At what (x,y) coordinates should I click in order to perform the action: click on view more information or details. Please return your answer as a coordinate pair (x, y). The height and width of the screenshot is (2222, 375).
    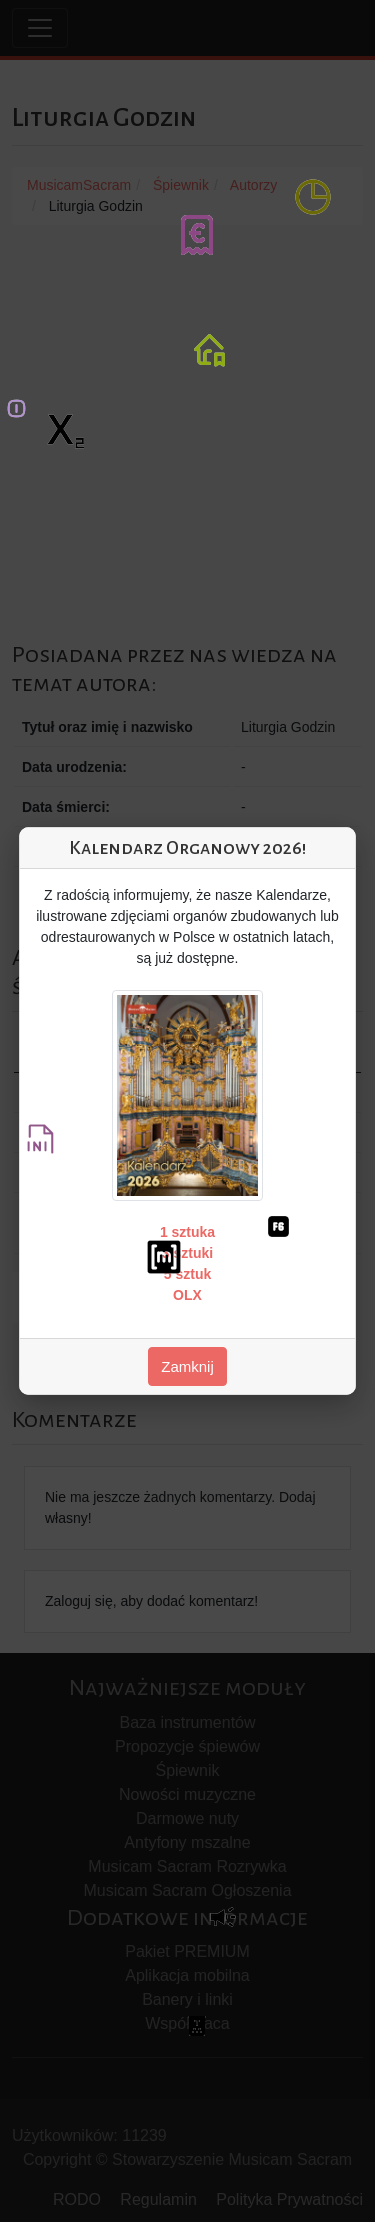
    Looking at the image, I should click on (16, 408).